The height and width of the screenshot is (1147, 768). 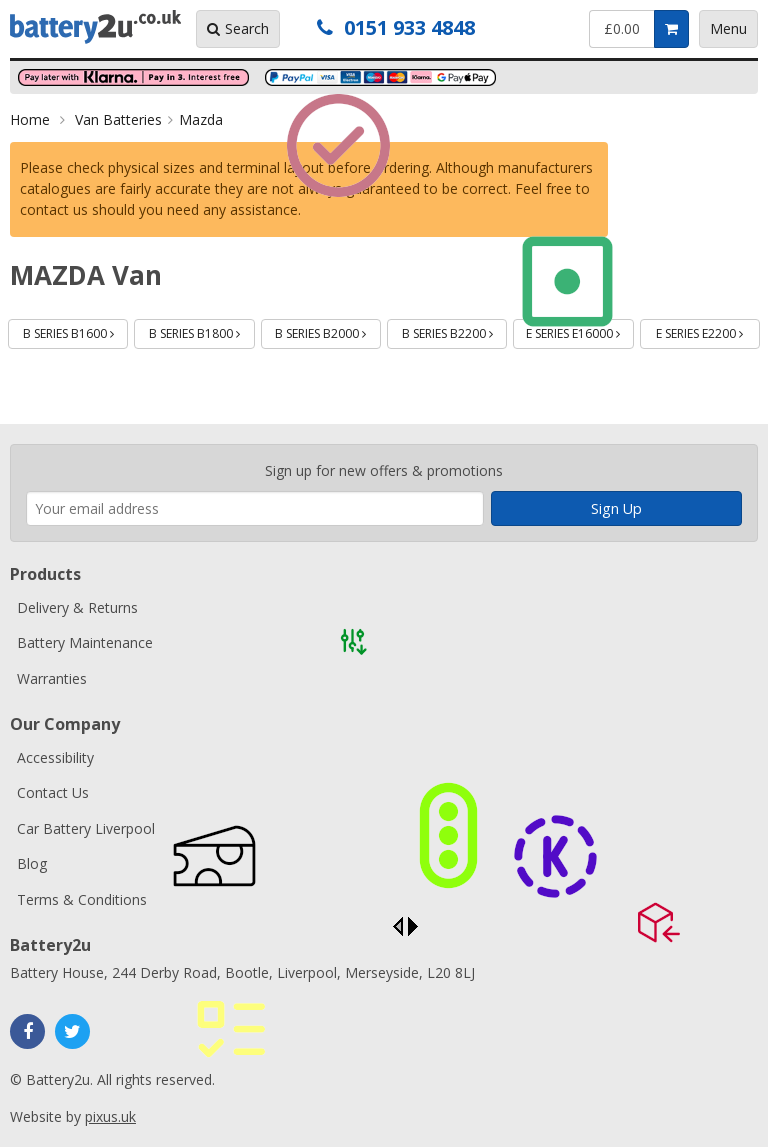 I want to click on view package dependencies, so click(x=659, y=923).